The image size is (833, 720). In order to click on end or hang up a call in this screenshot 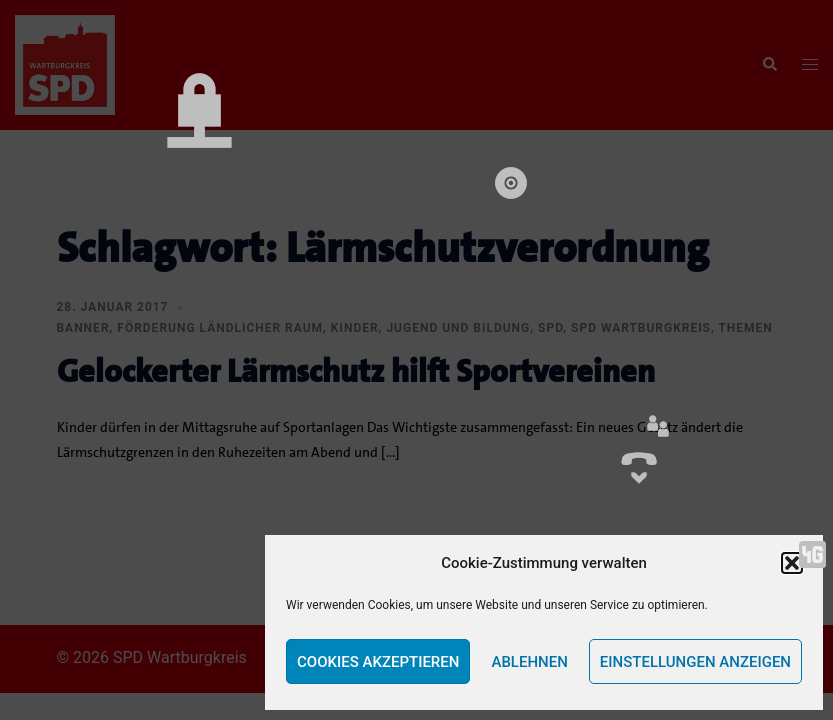, I will do `click(639, 465)`.